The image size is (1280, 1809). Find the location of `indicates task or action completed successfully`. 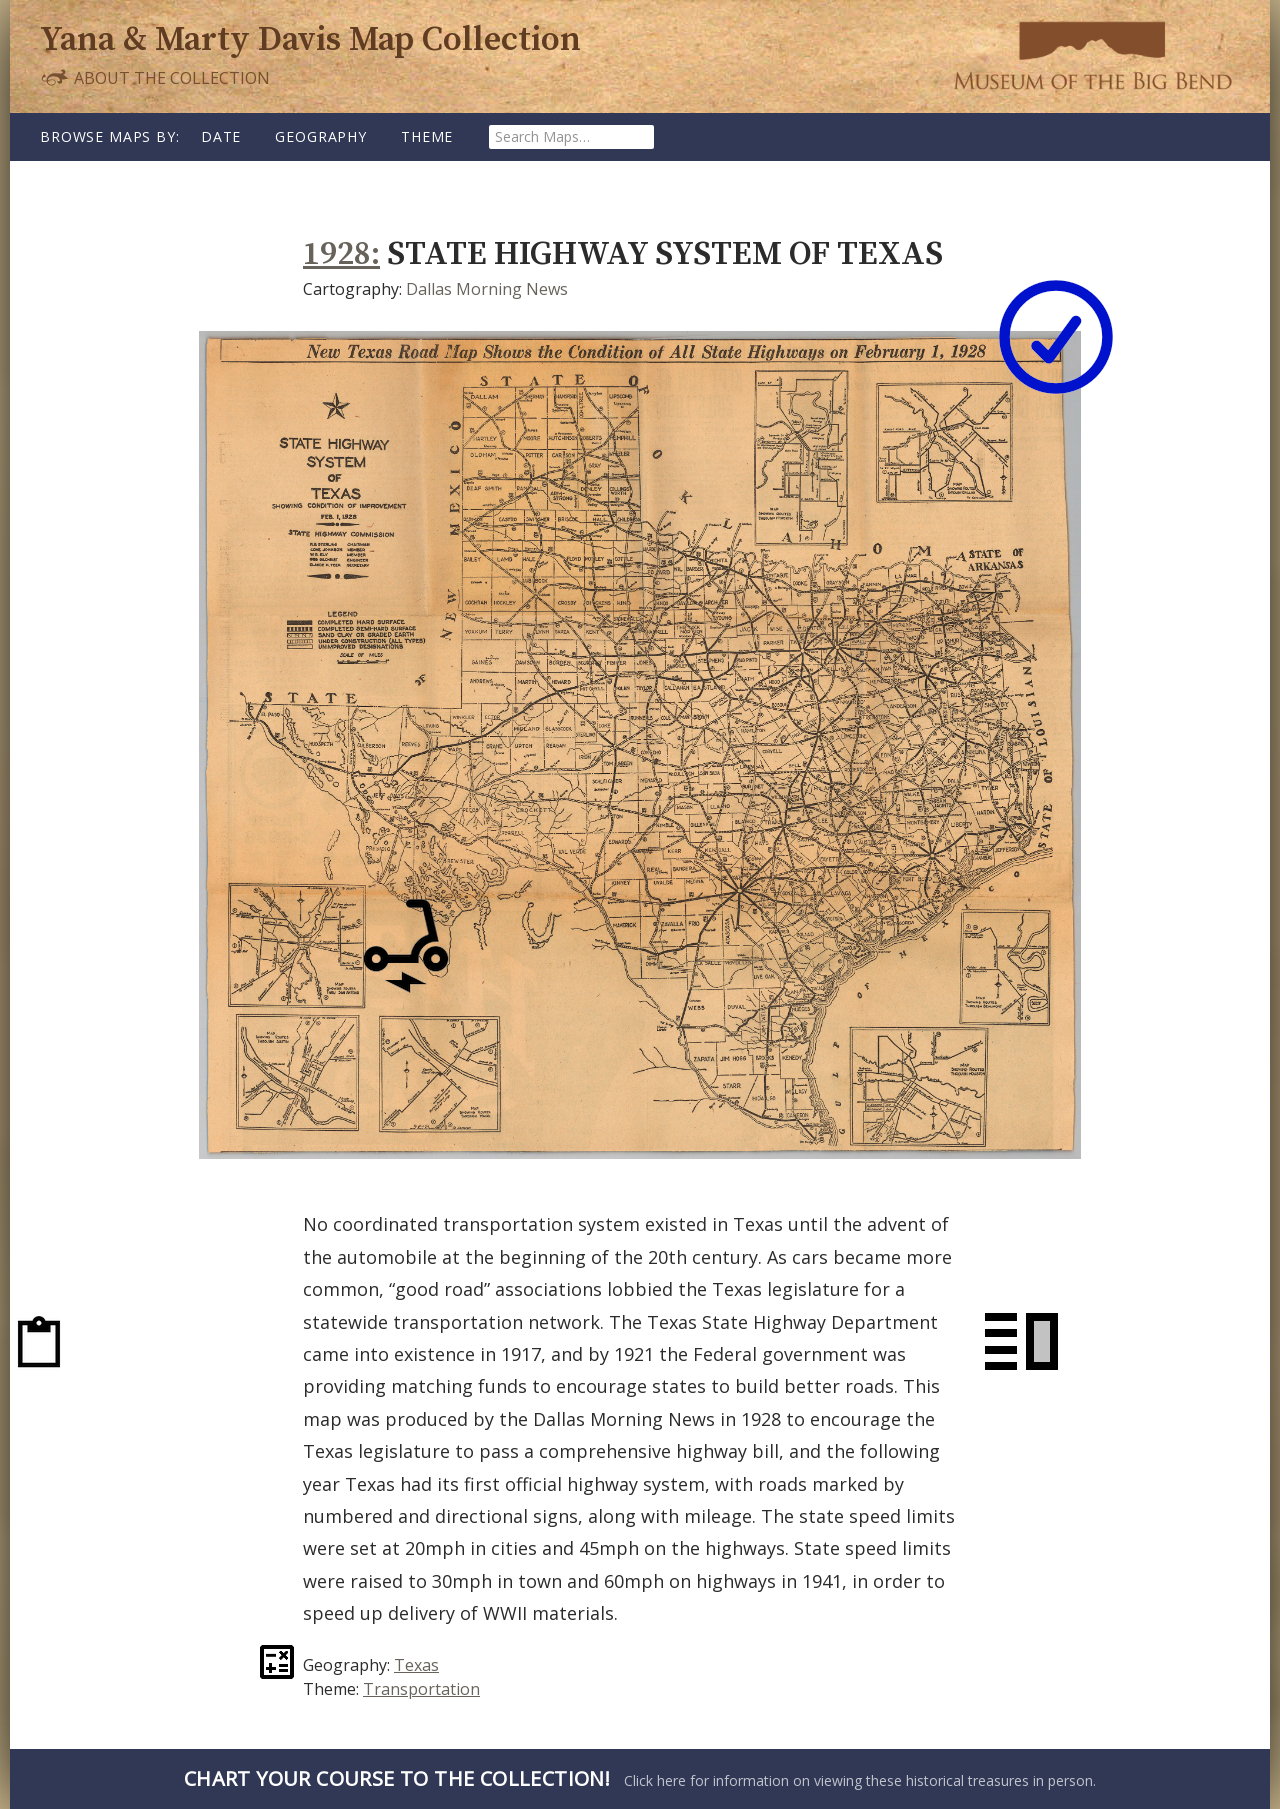

indicates task or action completed successfully is located at coordinates (1056, 337).